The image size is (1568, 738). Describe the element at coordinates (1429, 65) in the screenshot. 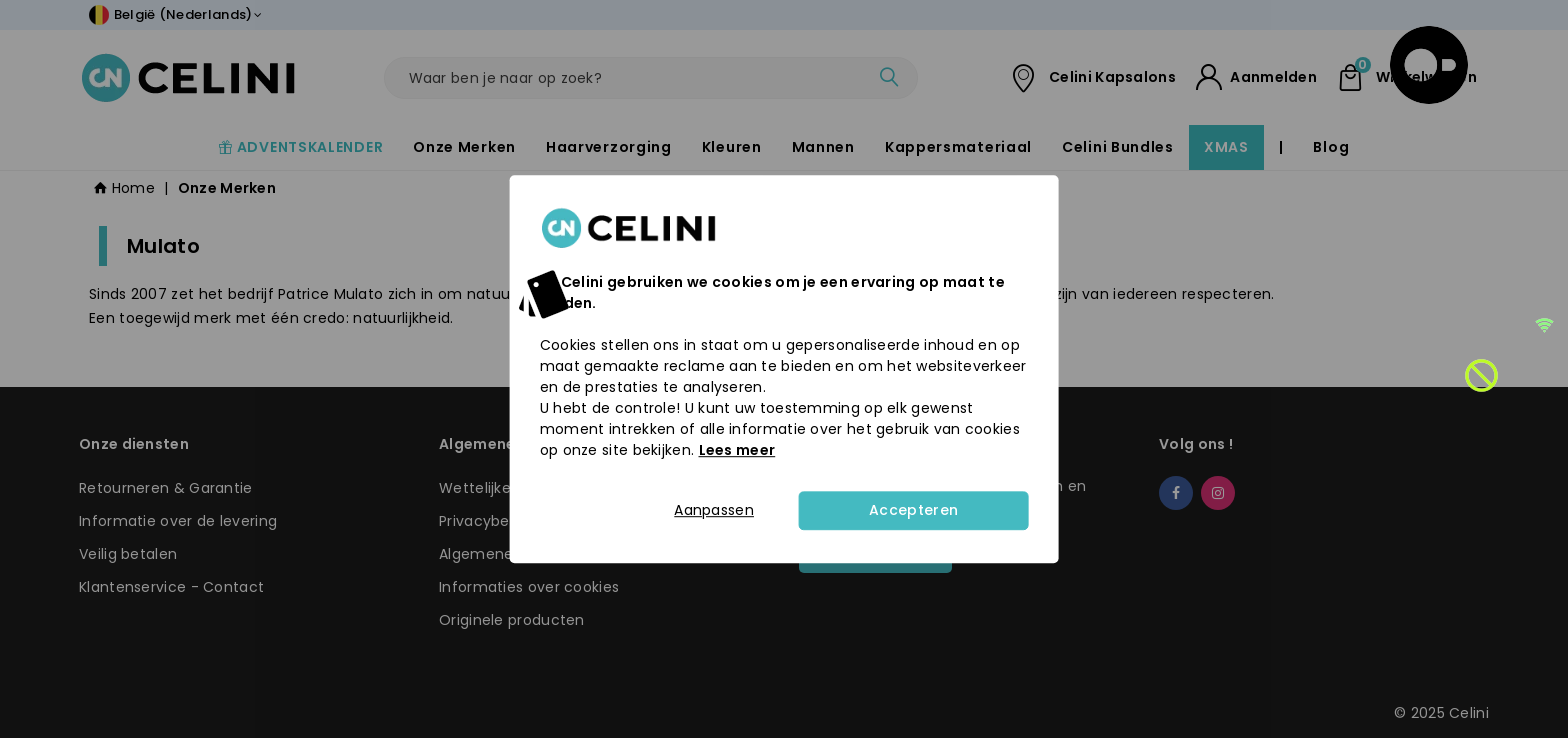

I see `DuckDB database logo` at that location.